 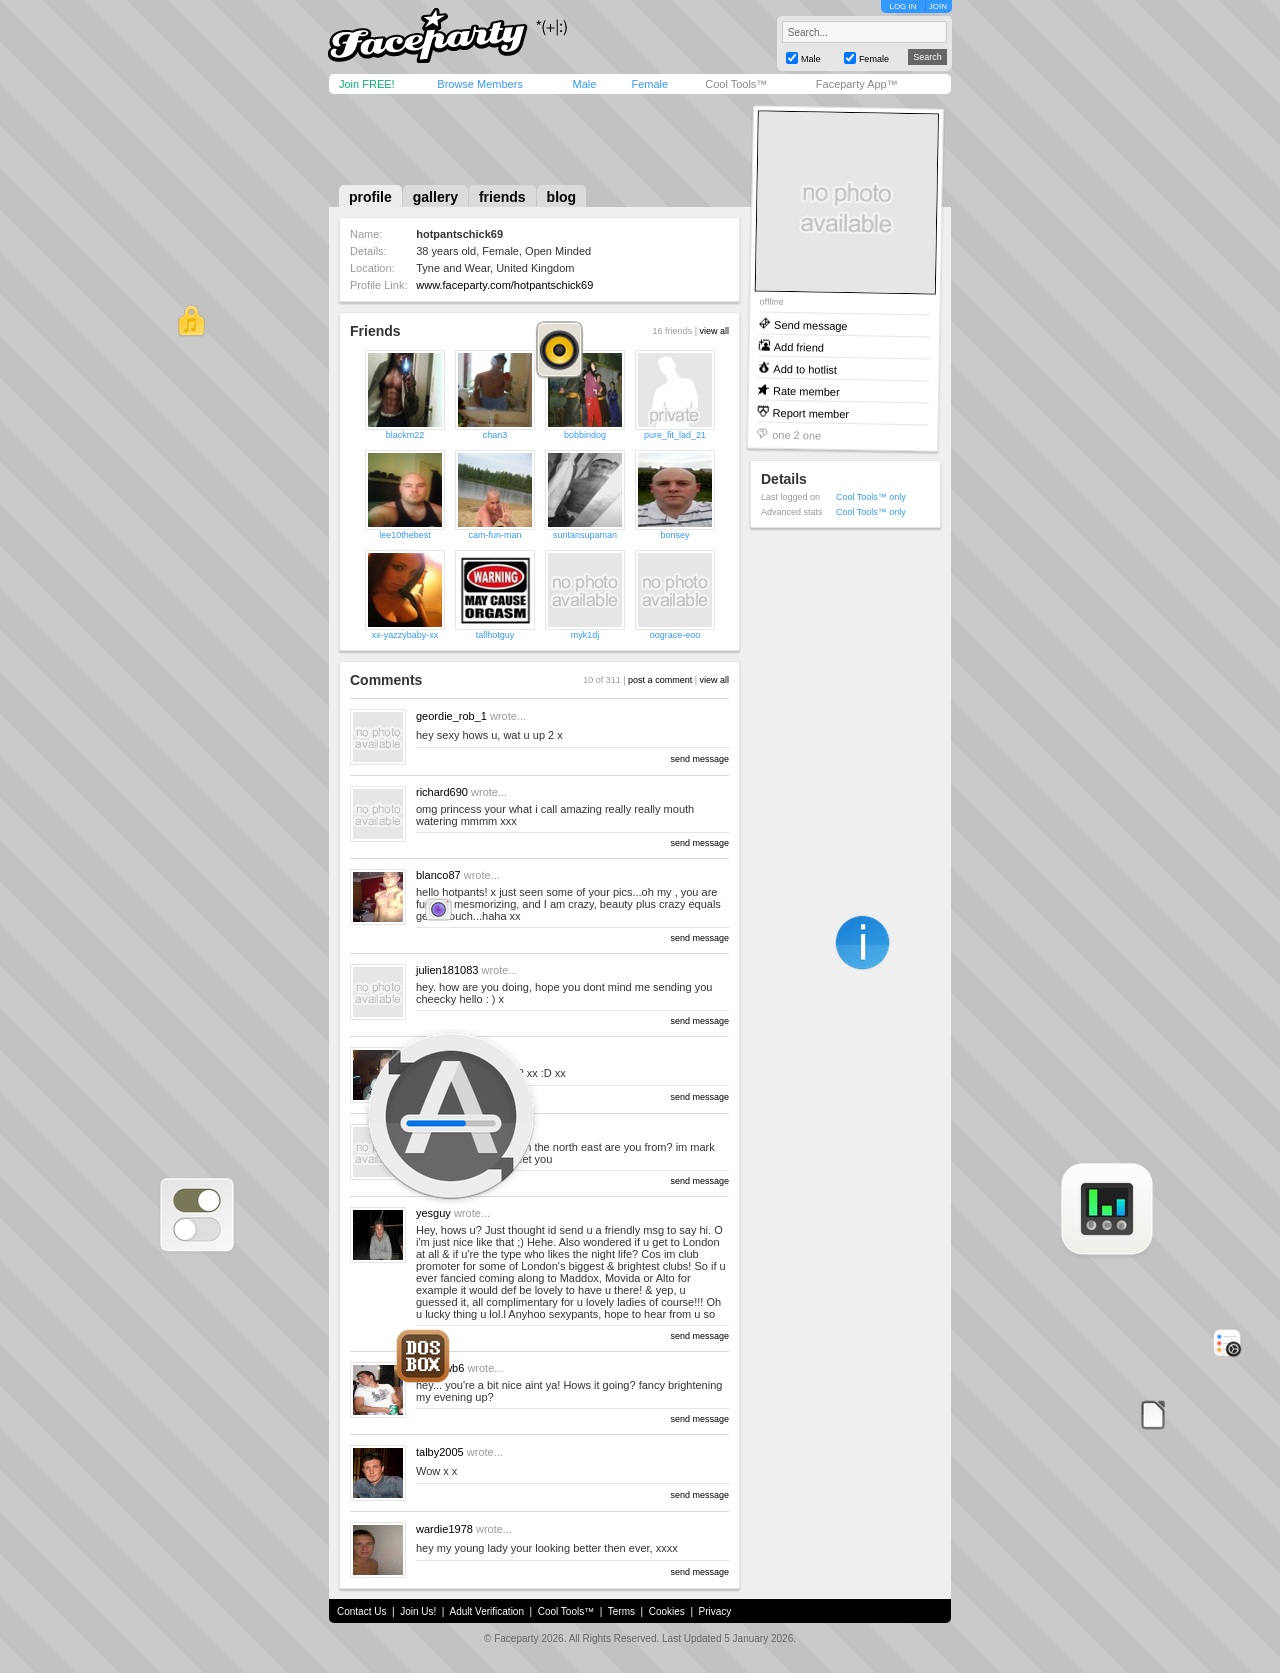 What do you see at coordinates (862, 942) in the screenshot?
I see `indicates informational message or status` at bounding box center [862, 942].